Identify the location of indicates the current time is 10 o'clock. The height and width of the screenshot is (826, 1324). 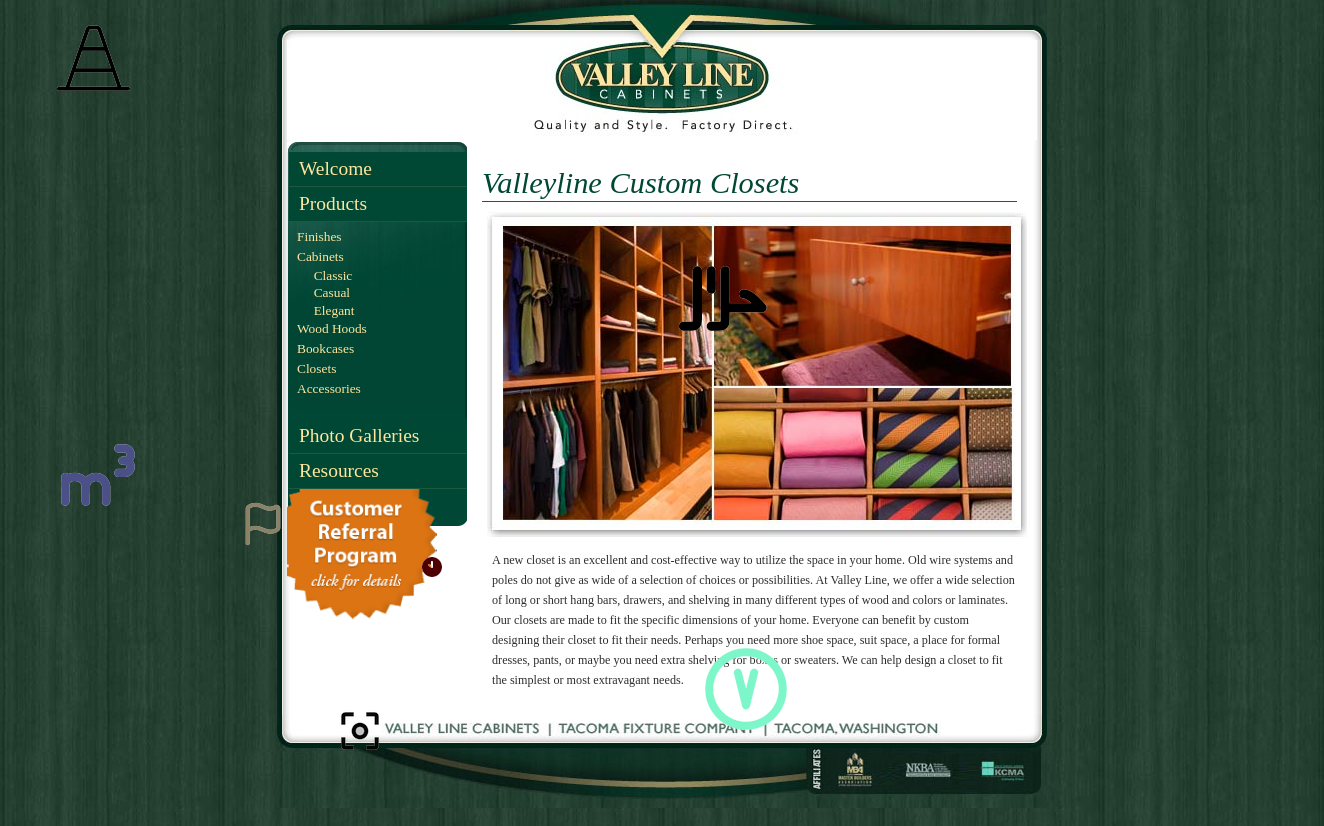
(432, 567).